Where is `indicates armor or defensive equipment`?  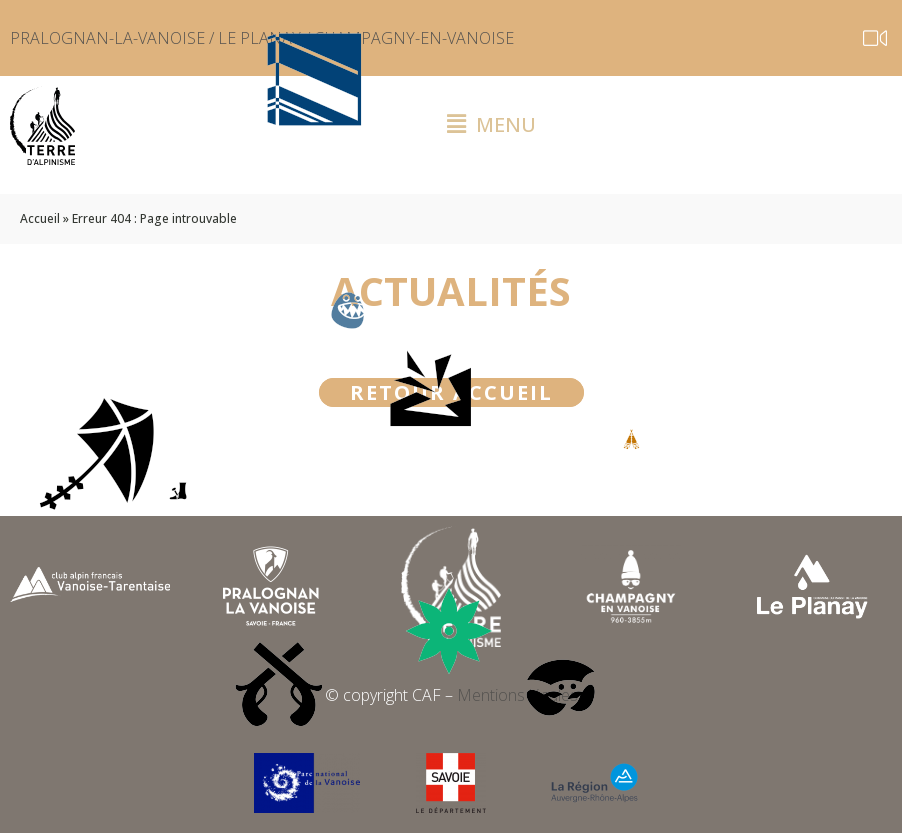 indicates armor or defensive equipment is located at coordinates (313, 79).